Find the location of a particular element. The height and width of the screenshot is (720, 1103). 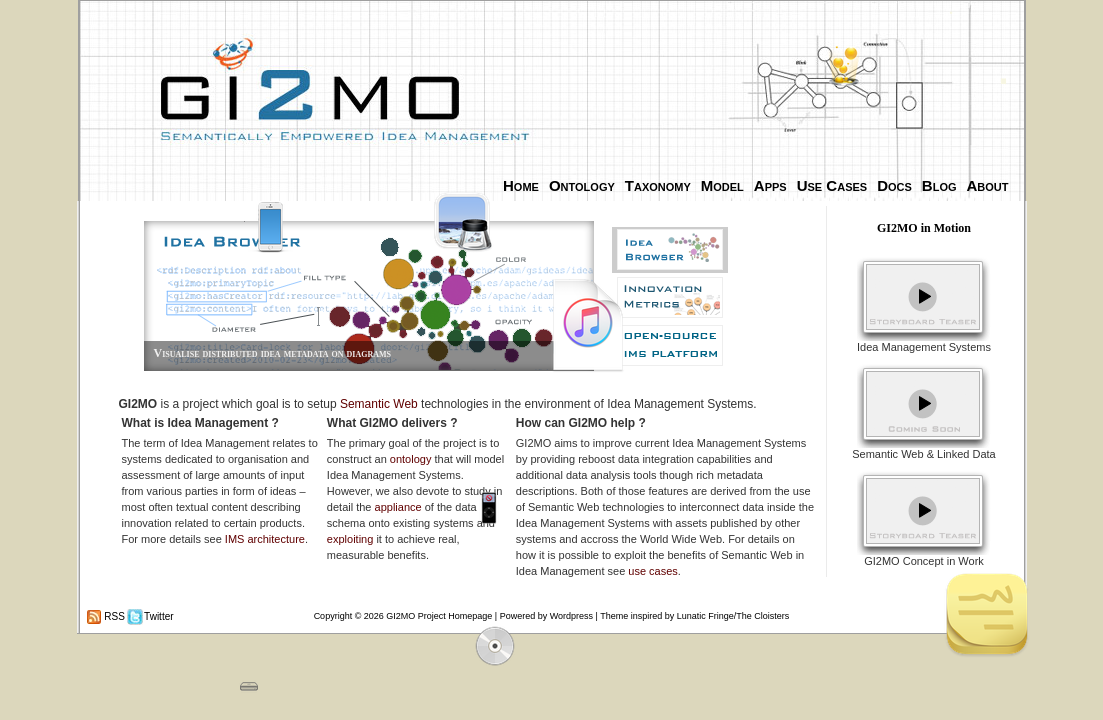

access particle emitter effects library in iMovie is located at coordinates (844, 65).